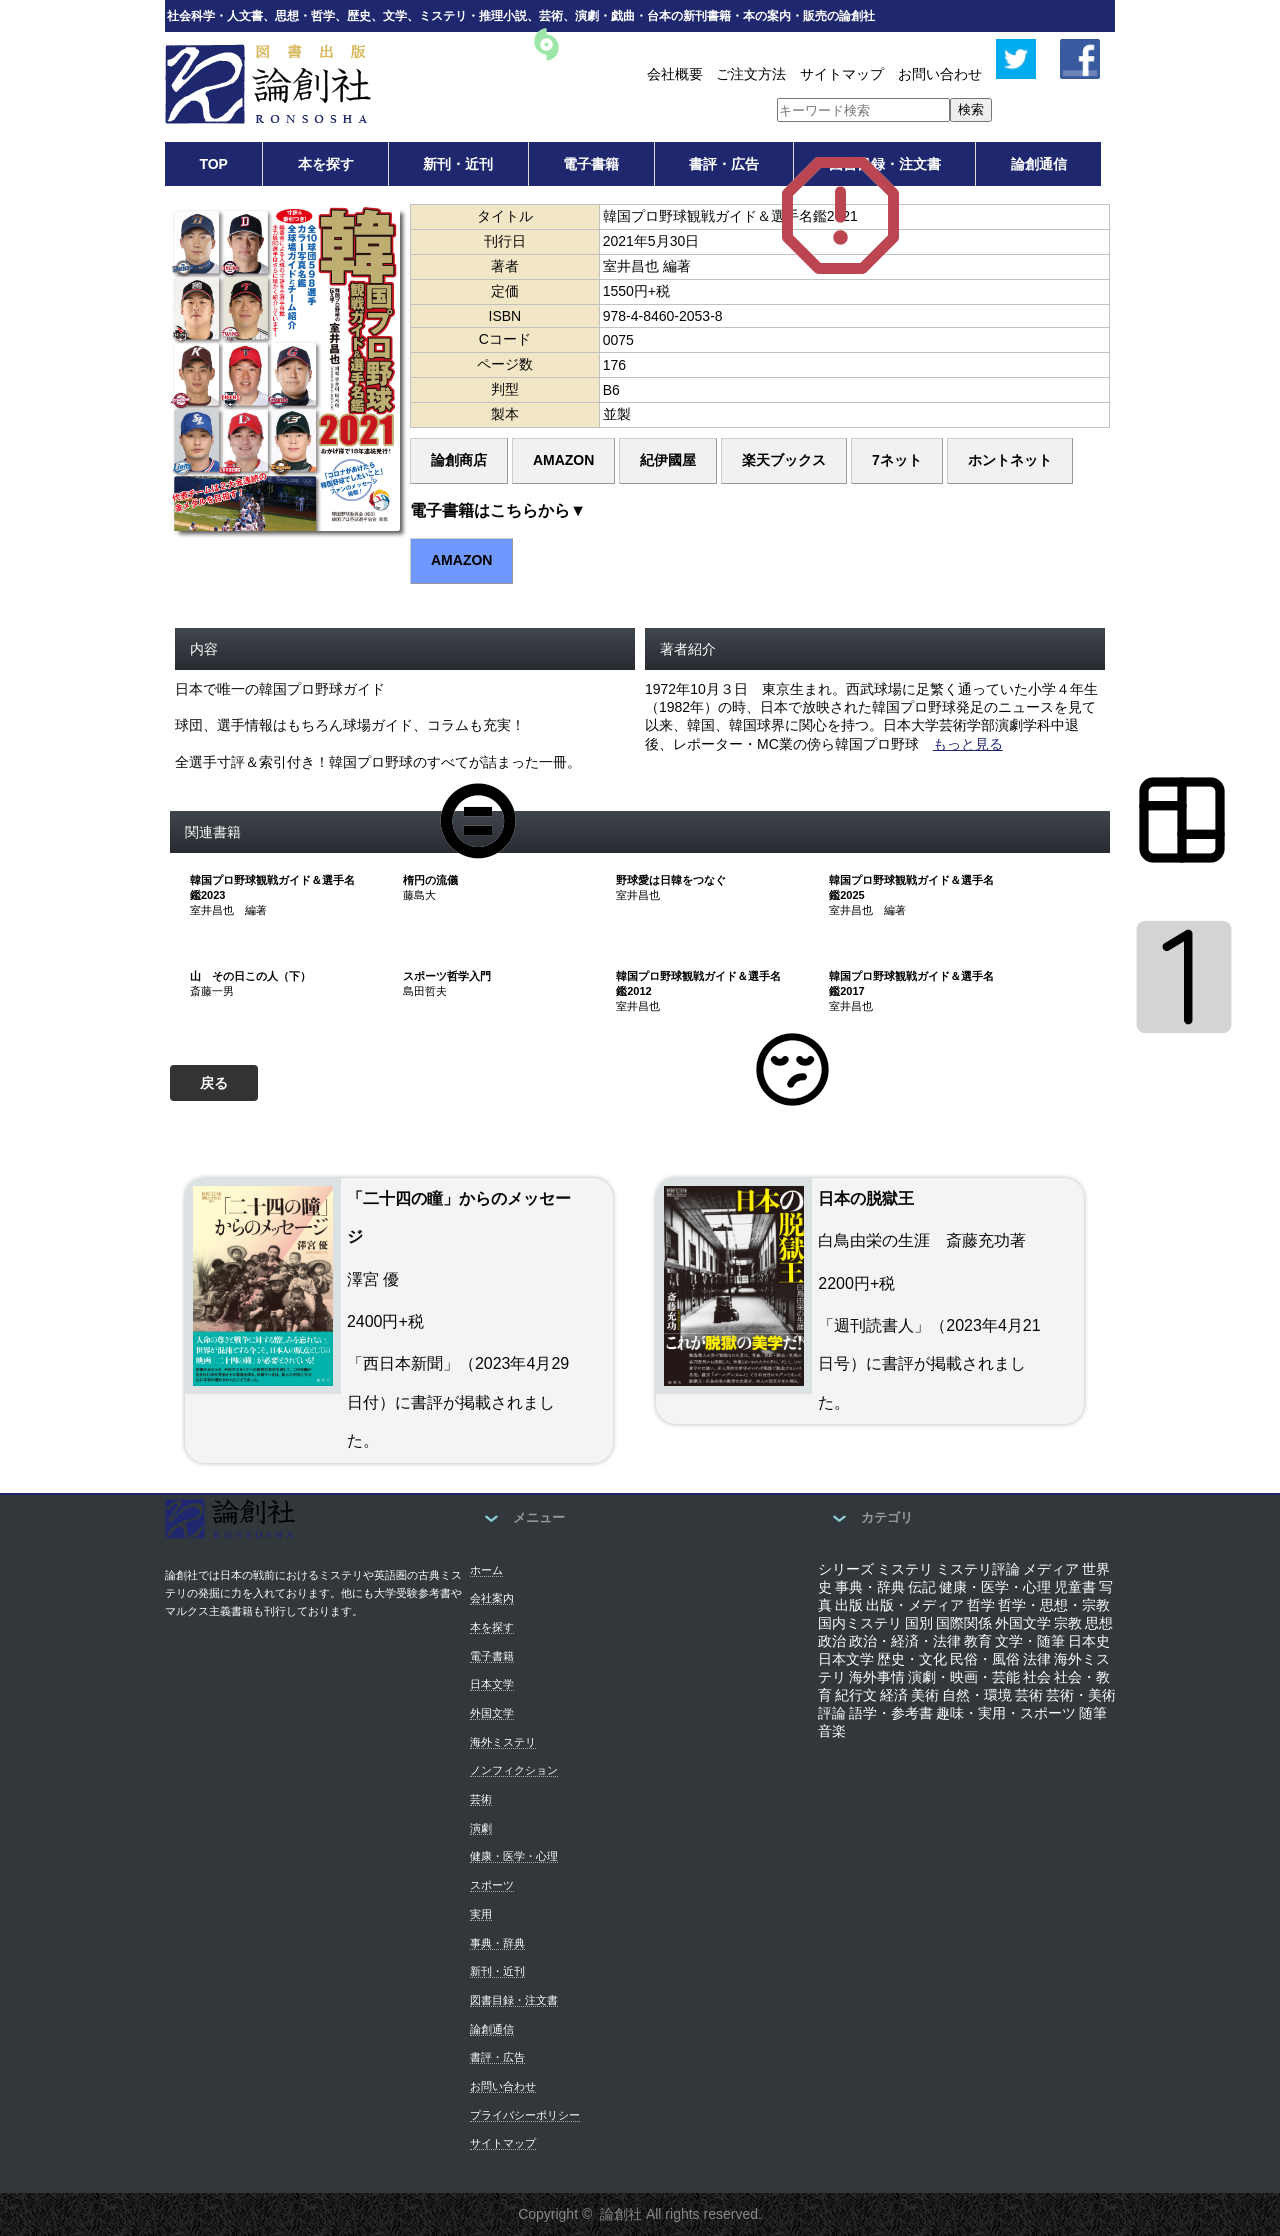 This screenshot has width=1280, height=2236. What do you see at coordinates (840, 215) in the screenshot?
I see `stop or halt current action` at bounding box center [840, 215].